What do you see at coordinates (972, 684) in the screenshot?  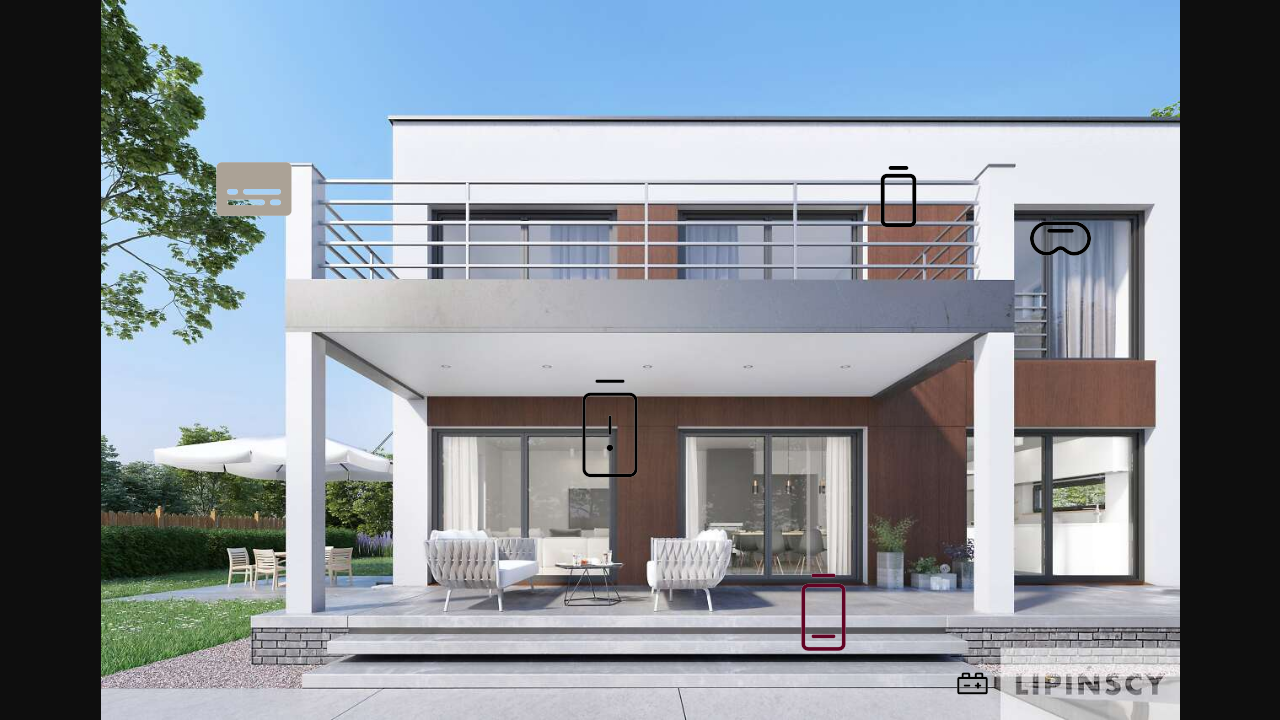 I see `view car battery status` at bounding box center [972, 684].